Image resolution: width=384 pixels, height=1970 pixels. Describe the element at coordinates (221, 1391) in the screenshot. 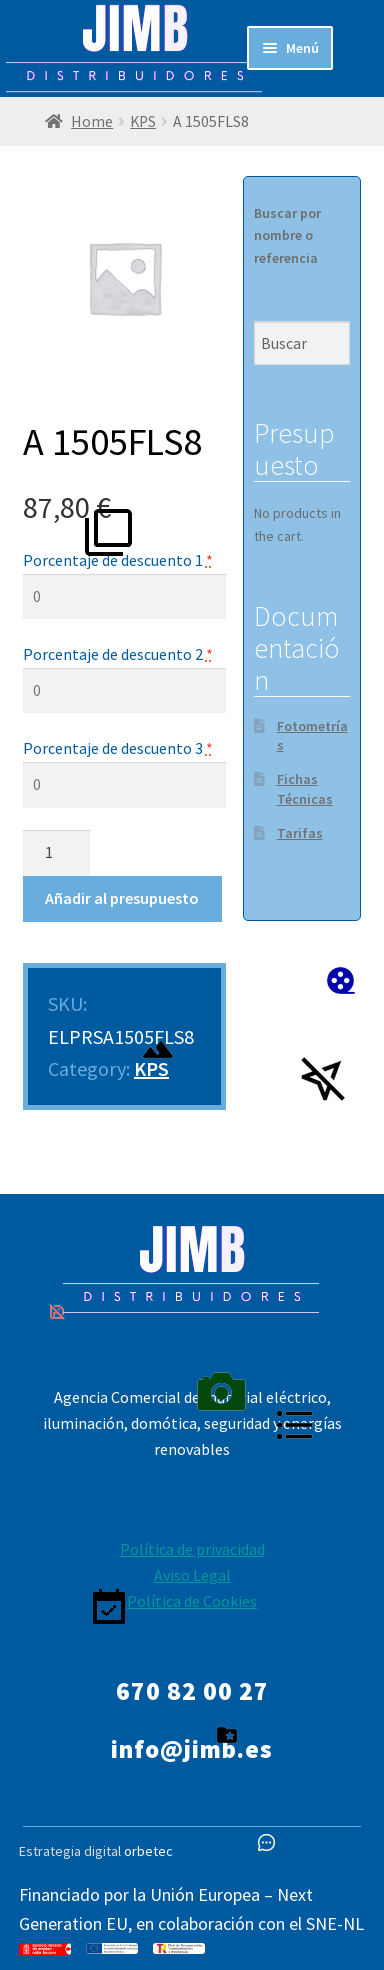

I see `take a photo` at that location.